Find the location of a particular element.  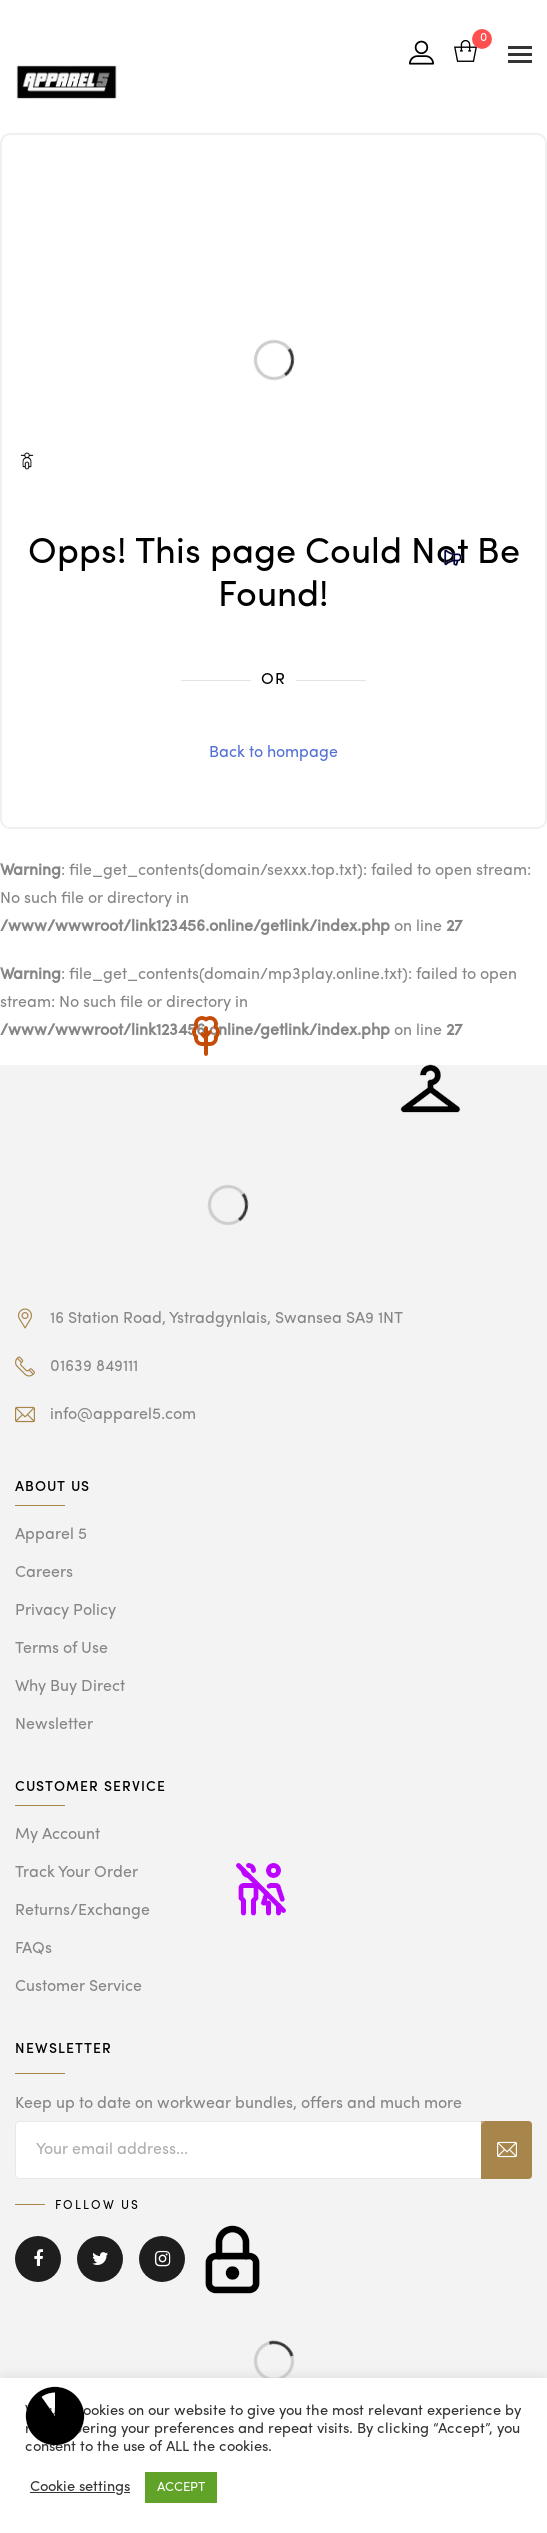

view parks or nature areas nearby is located at coordinates (206, 1036).